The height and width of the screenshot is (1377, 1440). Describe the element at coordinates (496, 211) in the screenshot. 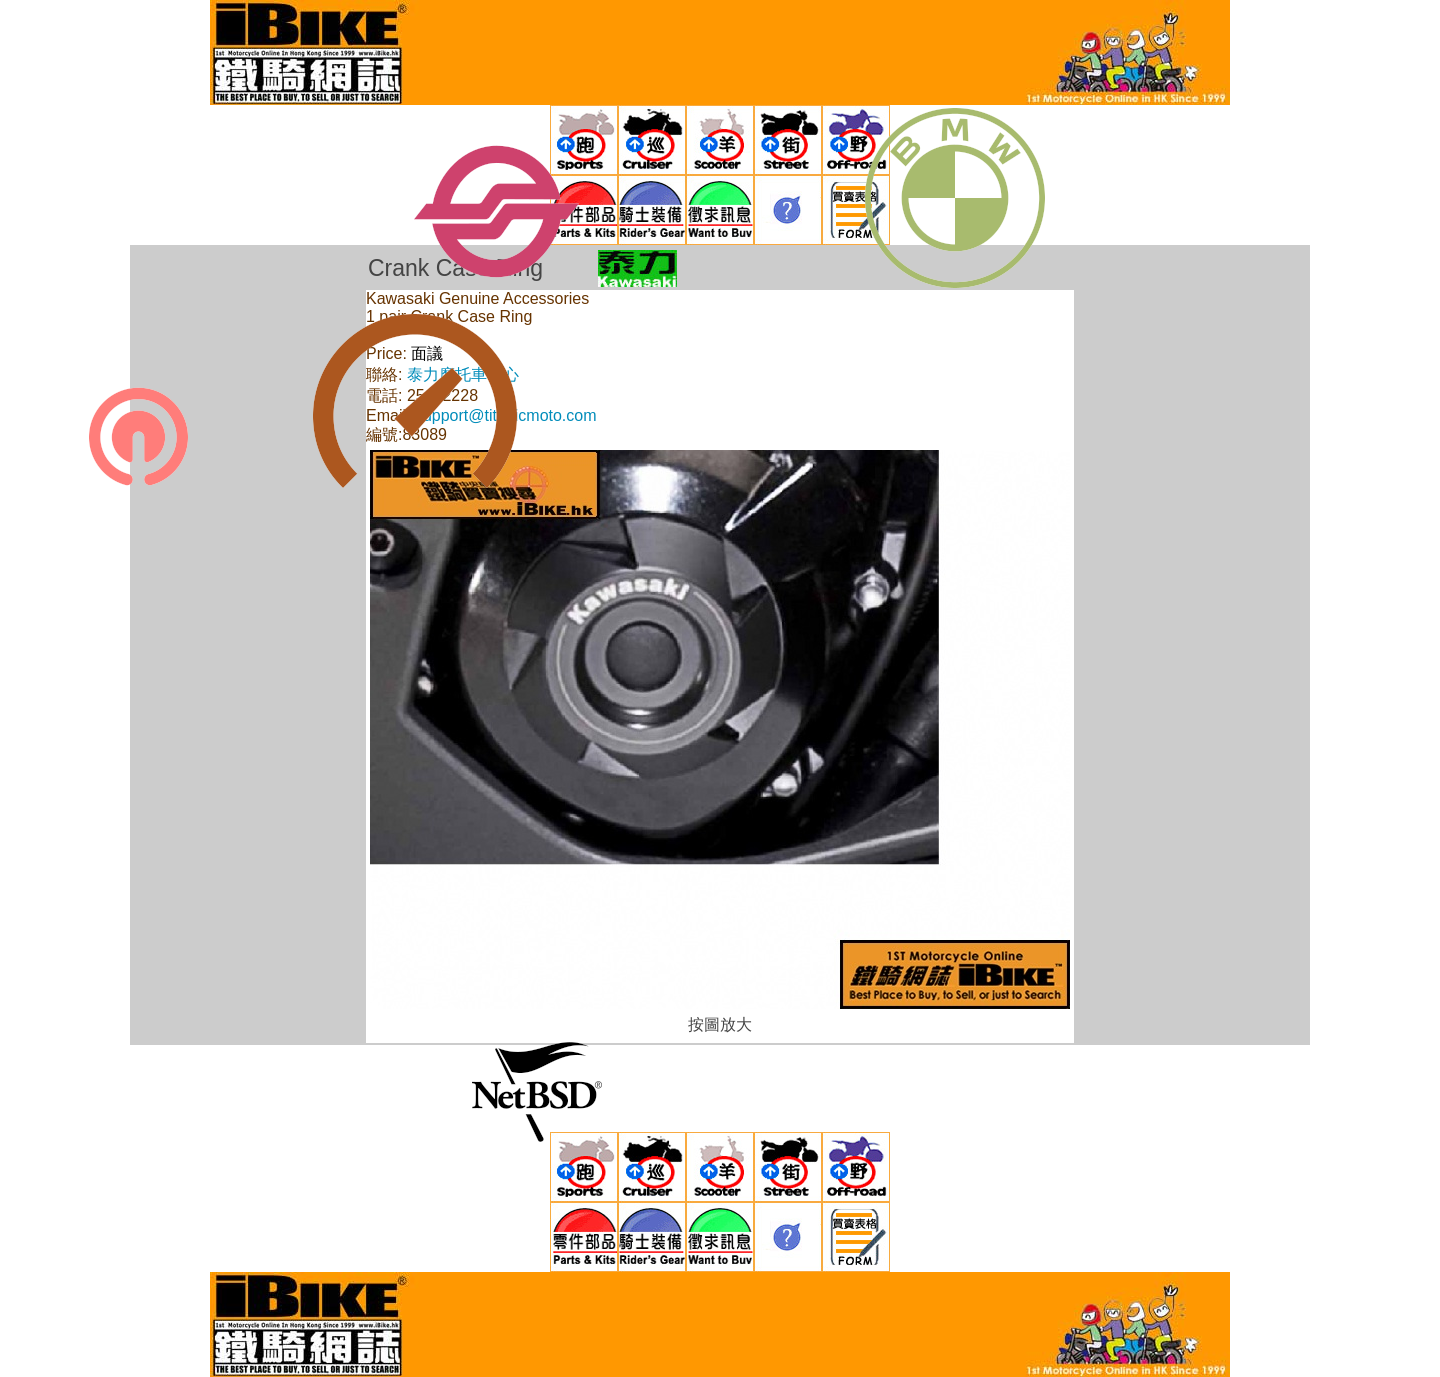

I see `SMRT Corporation logo` at that location.